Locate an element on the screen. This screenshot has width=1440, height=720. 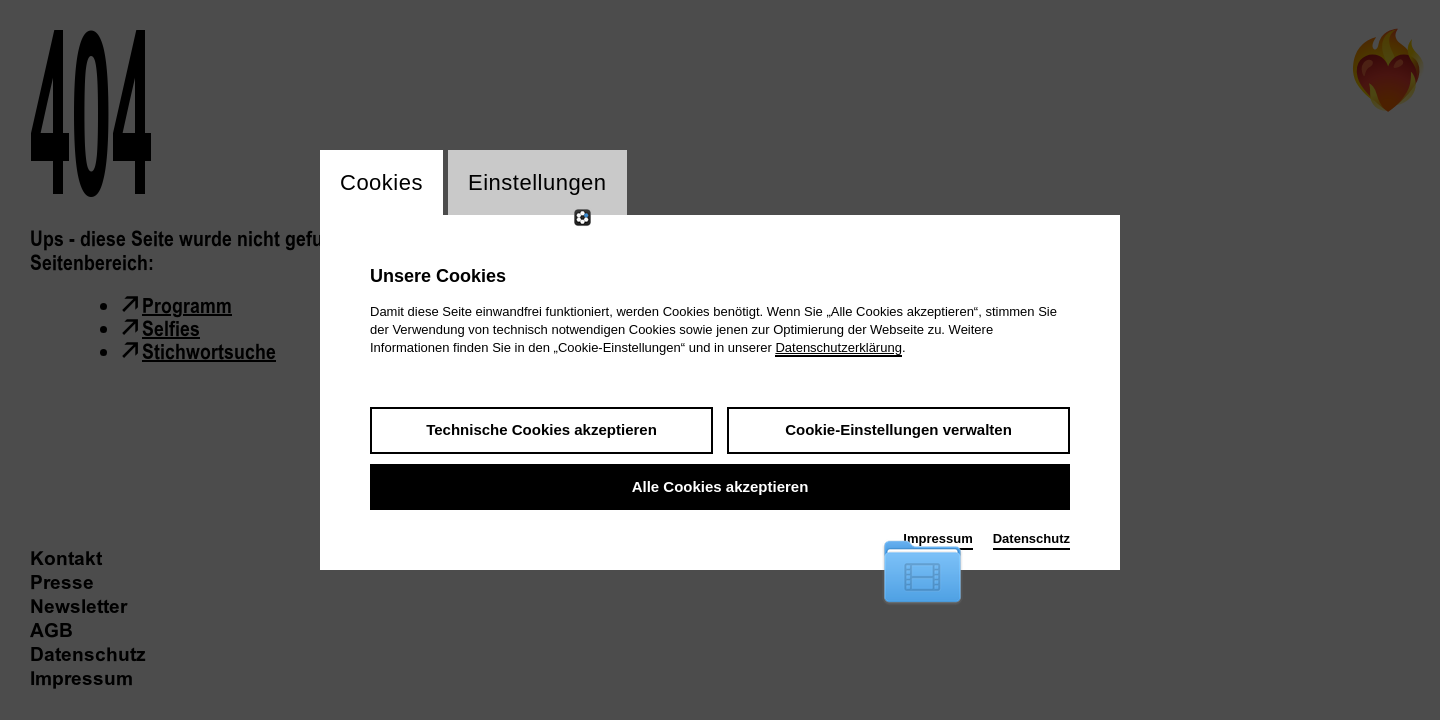
launch robocraft game is located at coordinates (582, 217).